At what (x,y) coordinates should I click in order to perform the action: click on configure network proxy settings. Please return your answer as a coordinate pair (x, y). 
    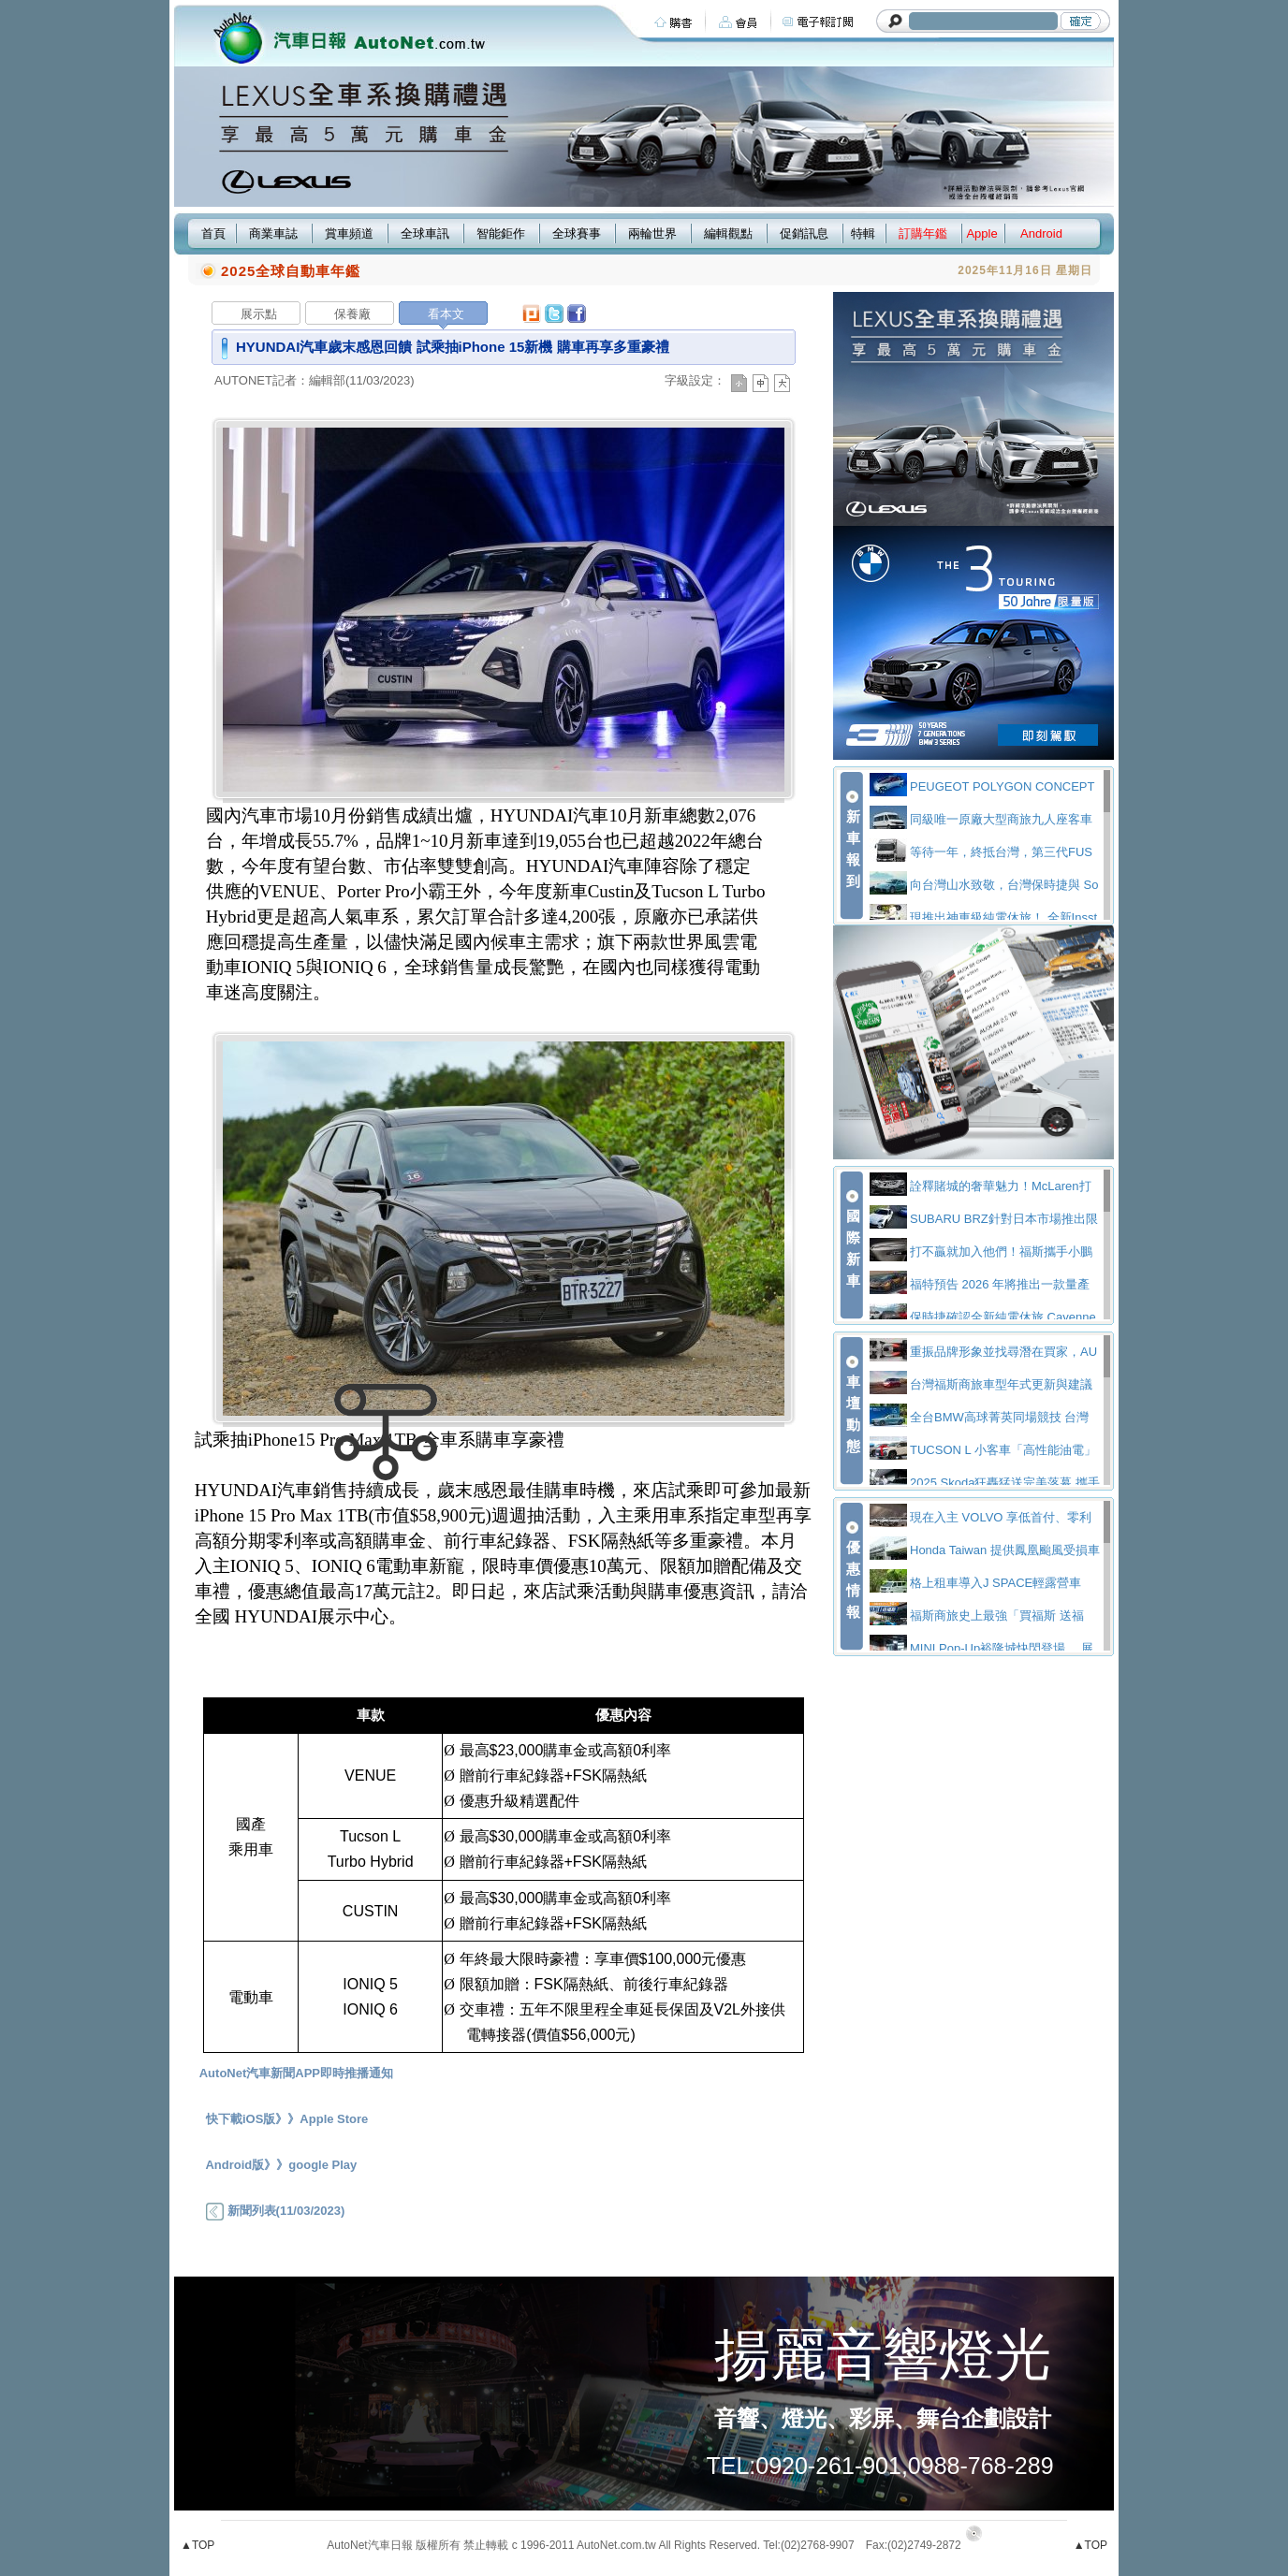
    Looking at the image, I should click on (386, 1429).